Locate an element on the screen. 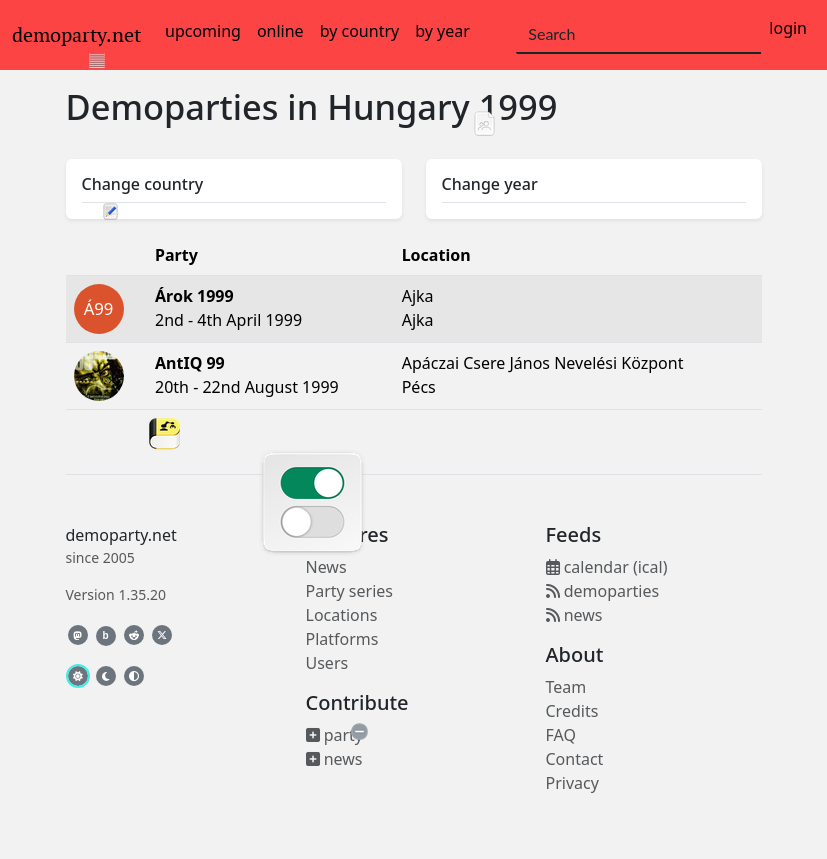  open system settings or preferences is located at coordinates (312, 502).